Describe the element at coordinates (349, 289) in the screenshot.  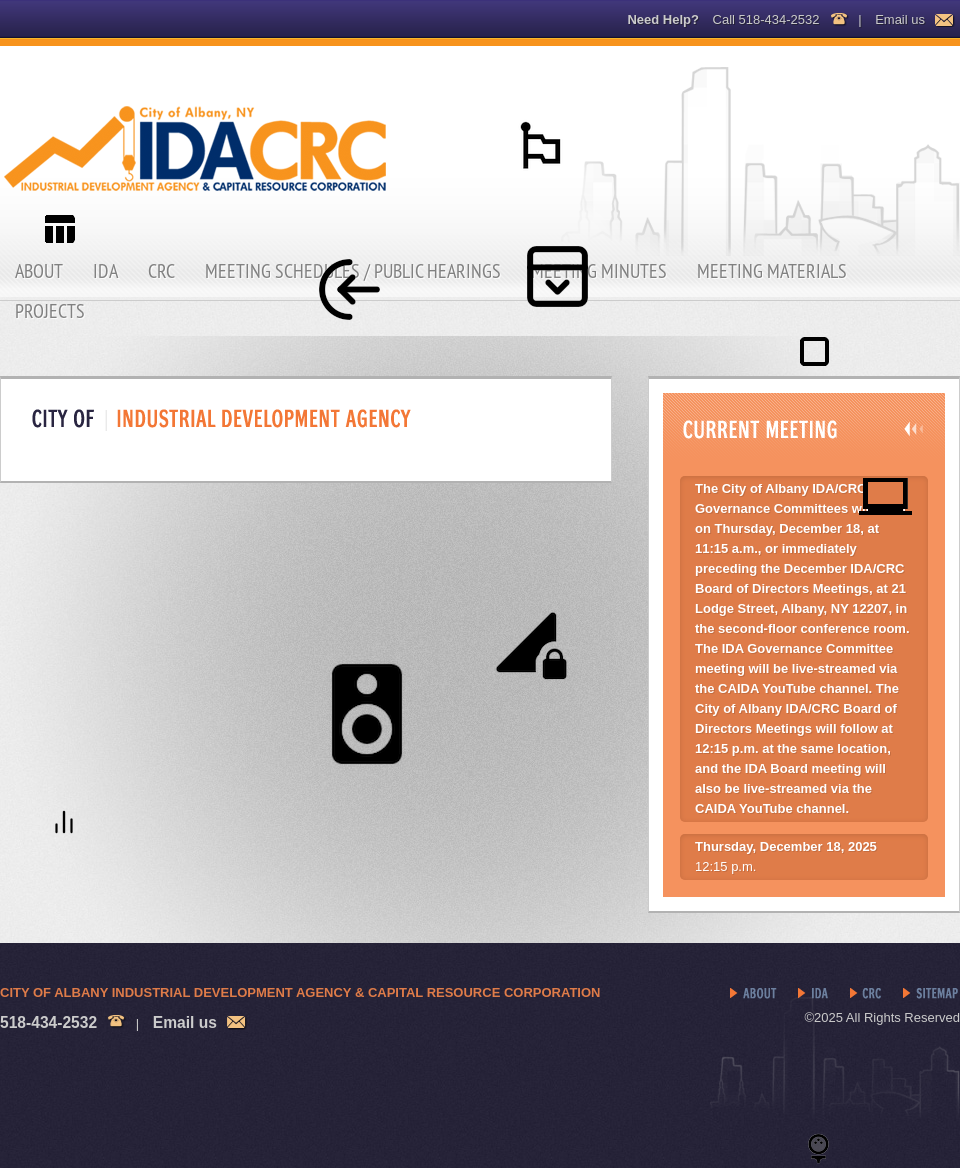
I see `return to previous screen` at that location.